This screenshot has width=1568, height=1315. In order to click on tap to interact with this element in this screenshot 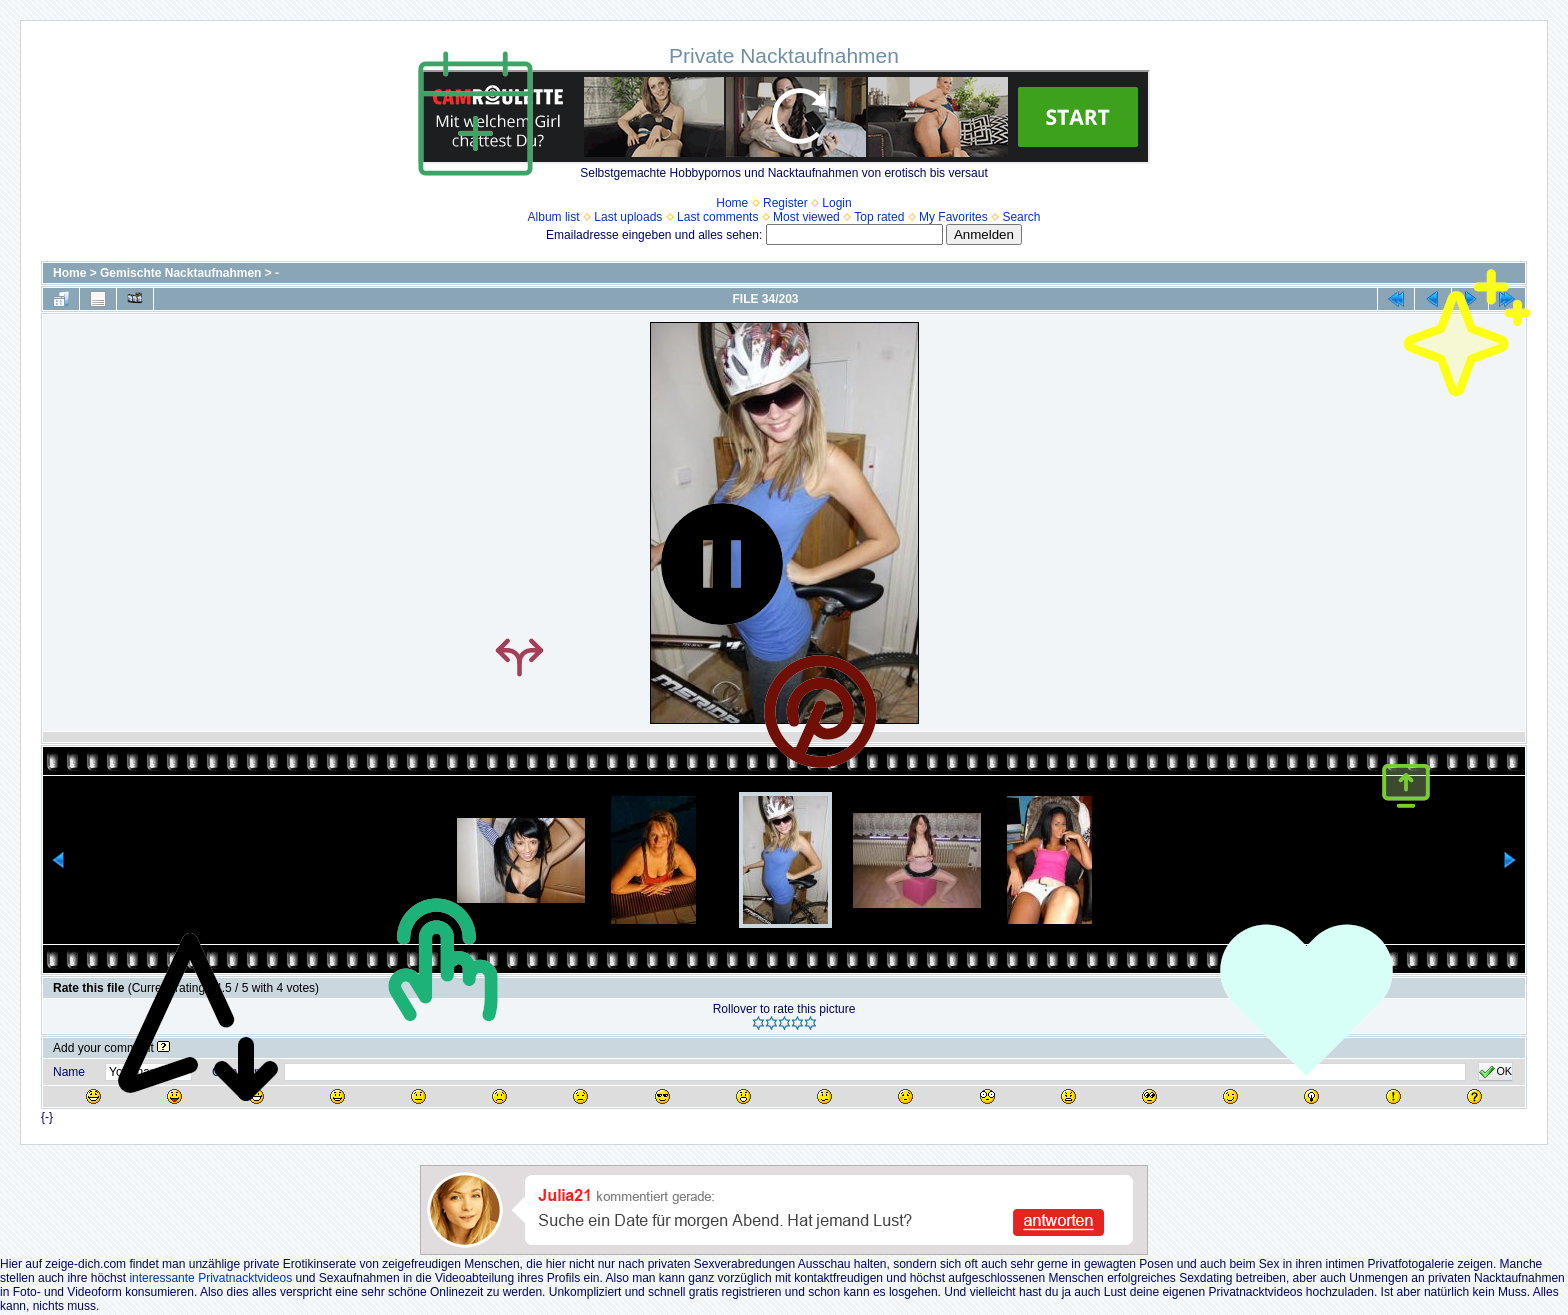, I will do `click(443, 962)`.